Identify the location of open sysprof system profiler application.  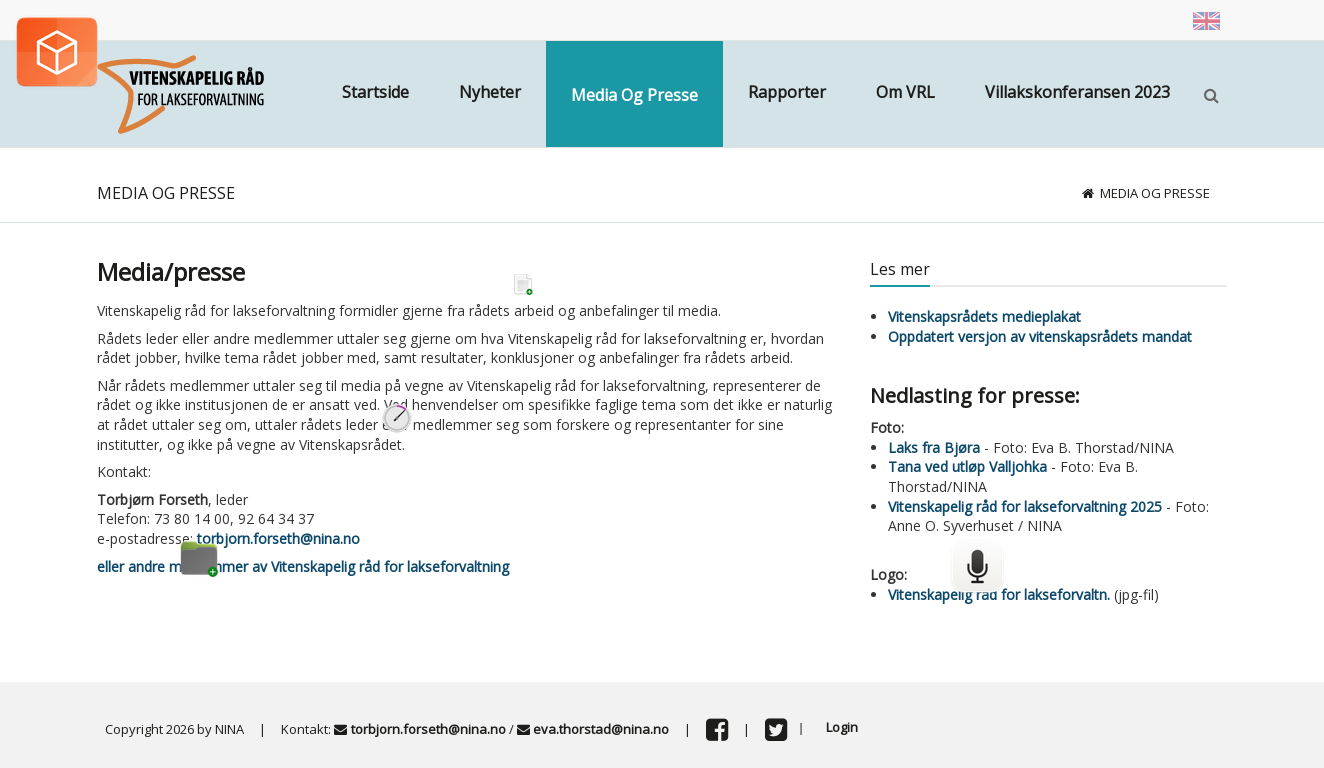
(397, 418).